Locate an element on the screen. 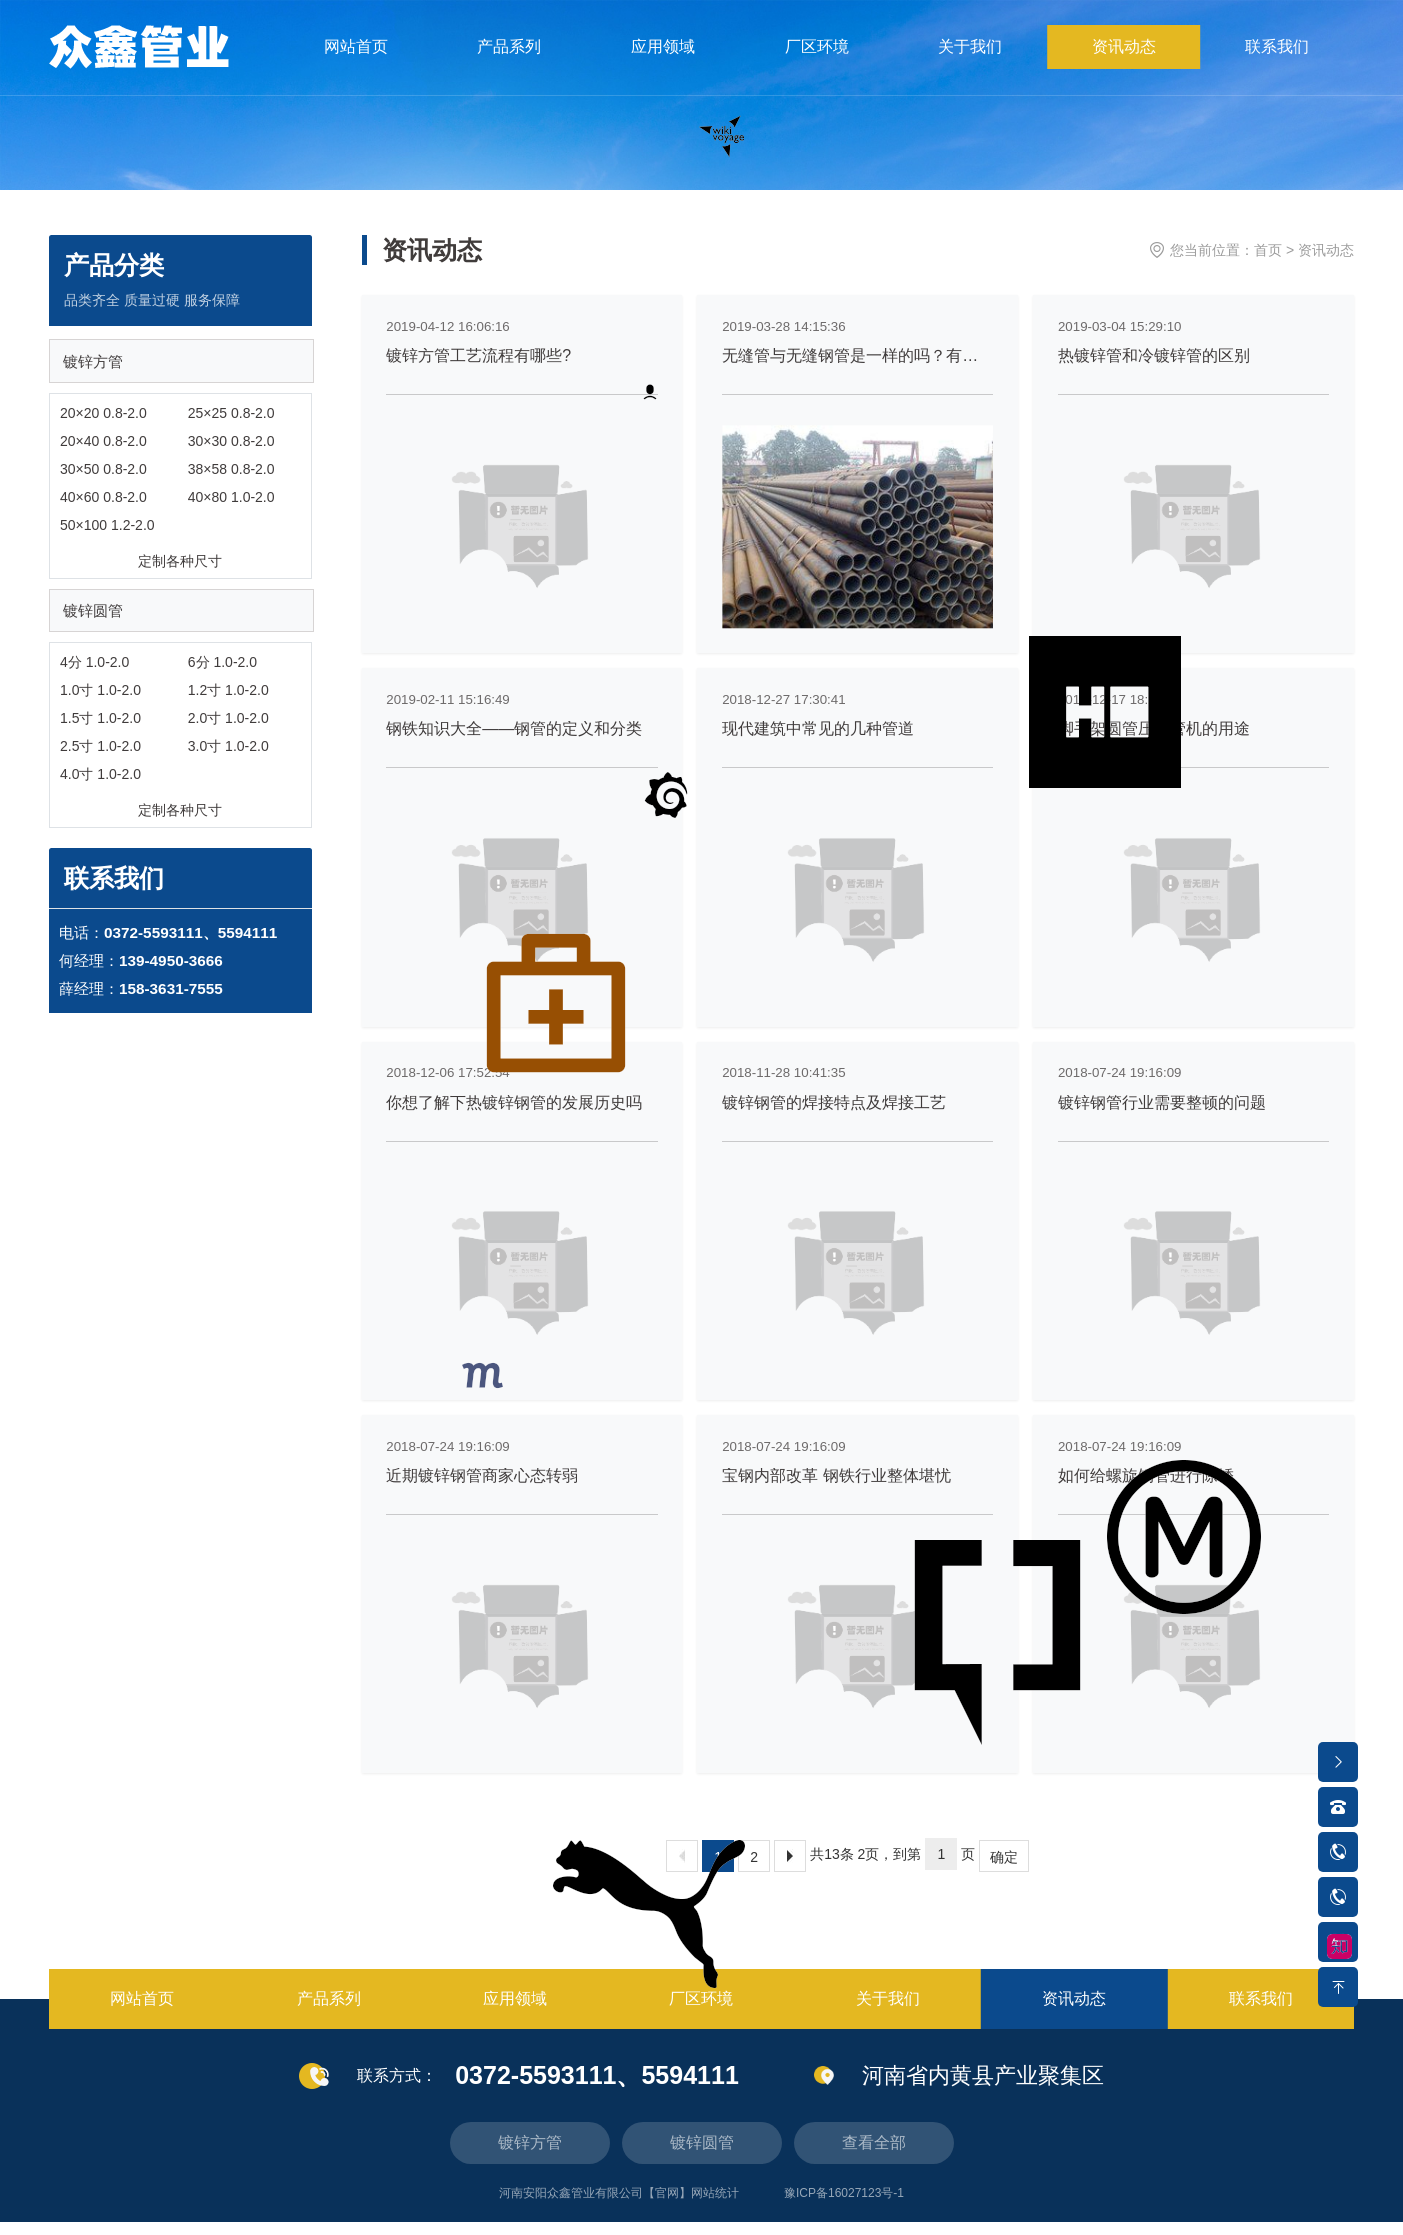 The image size is (1403, 2235). open zhihu app is located at coordinates (1339, 1946).